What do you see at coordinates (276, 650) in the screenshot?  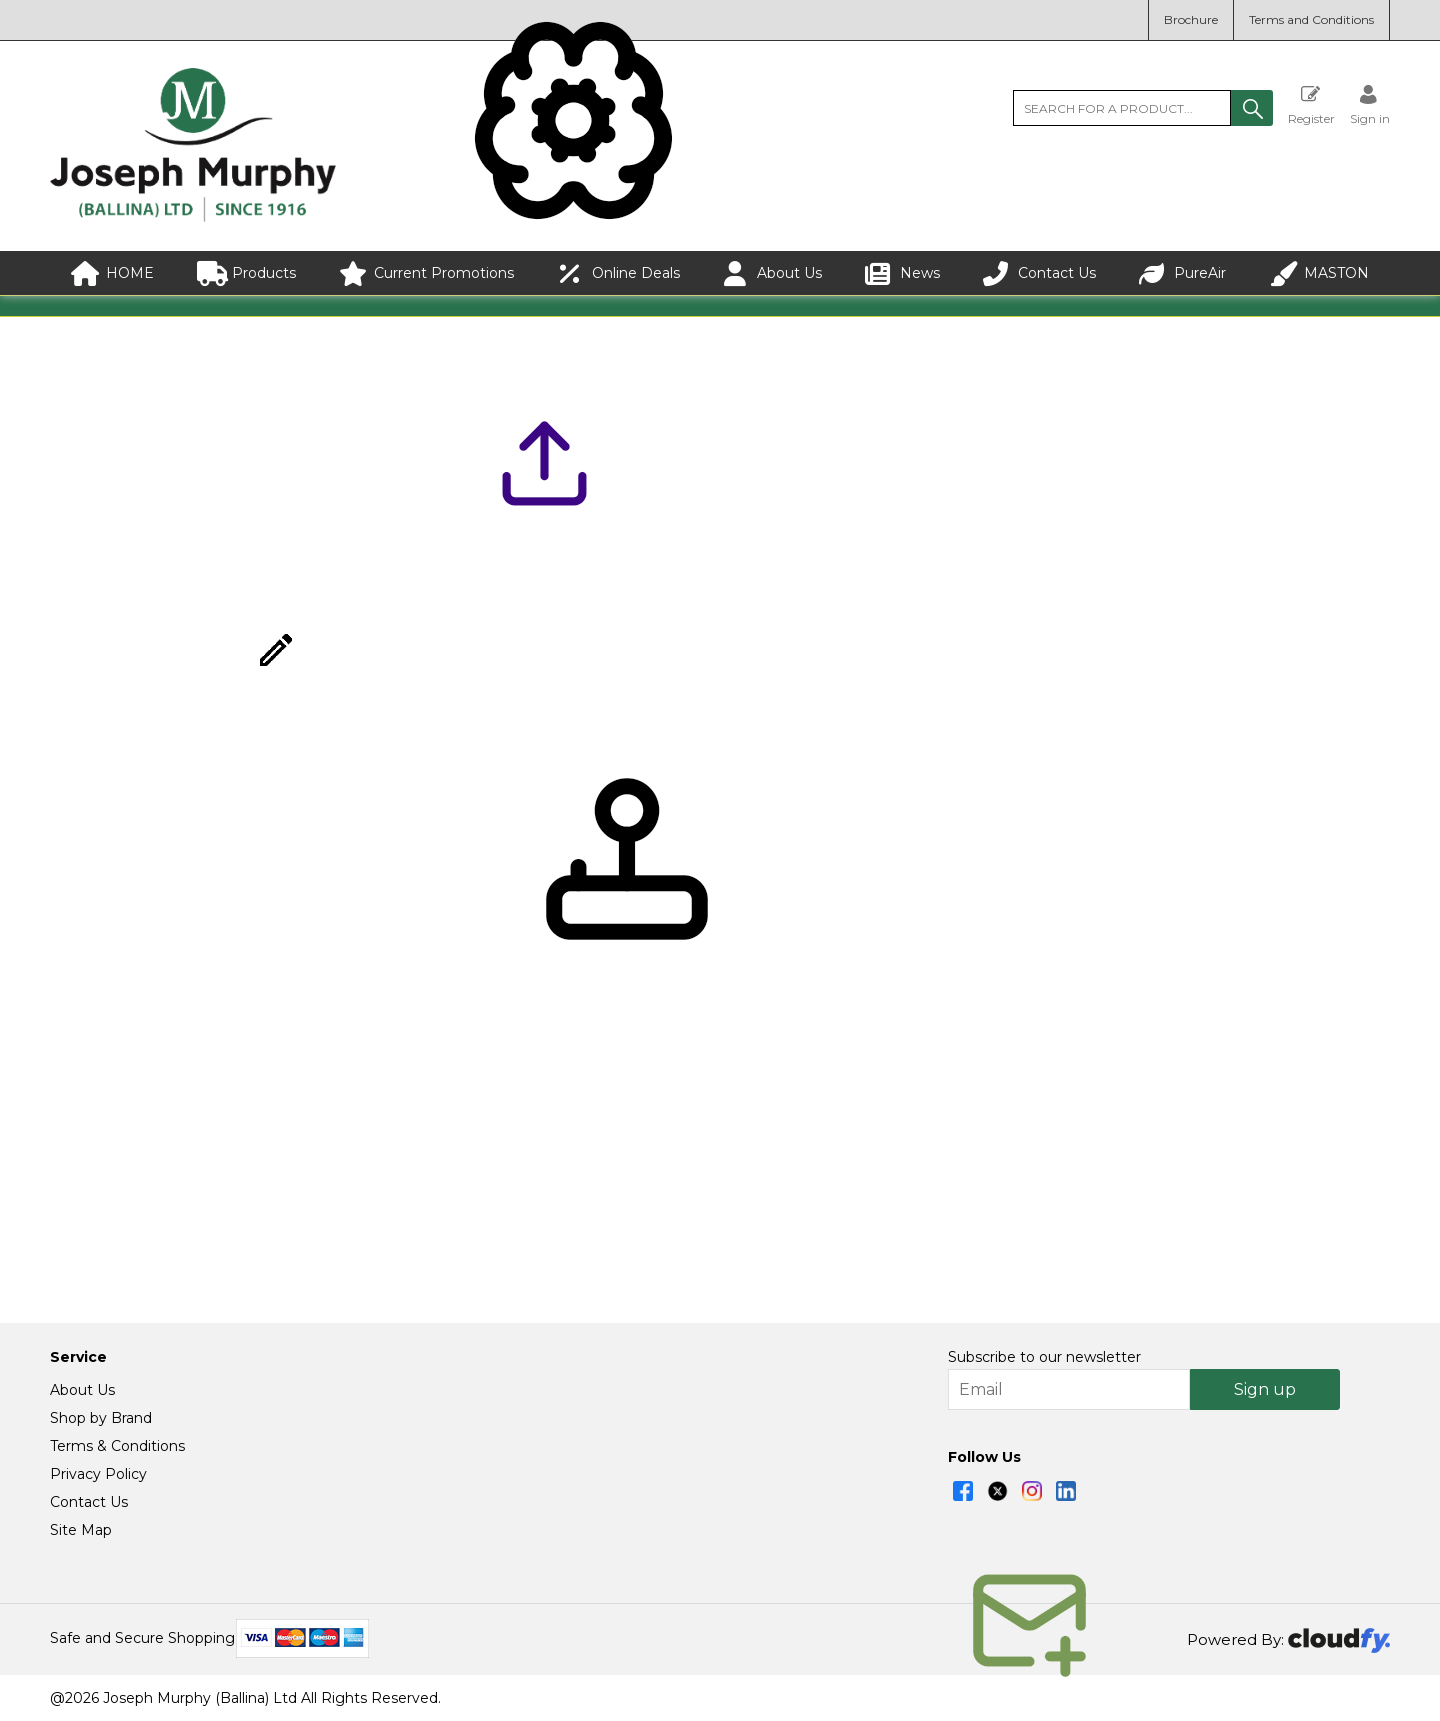 I see `create or compose new content` at bounding box center [276, 650].